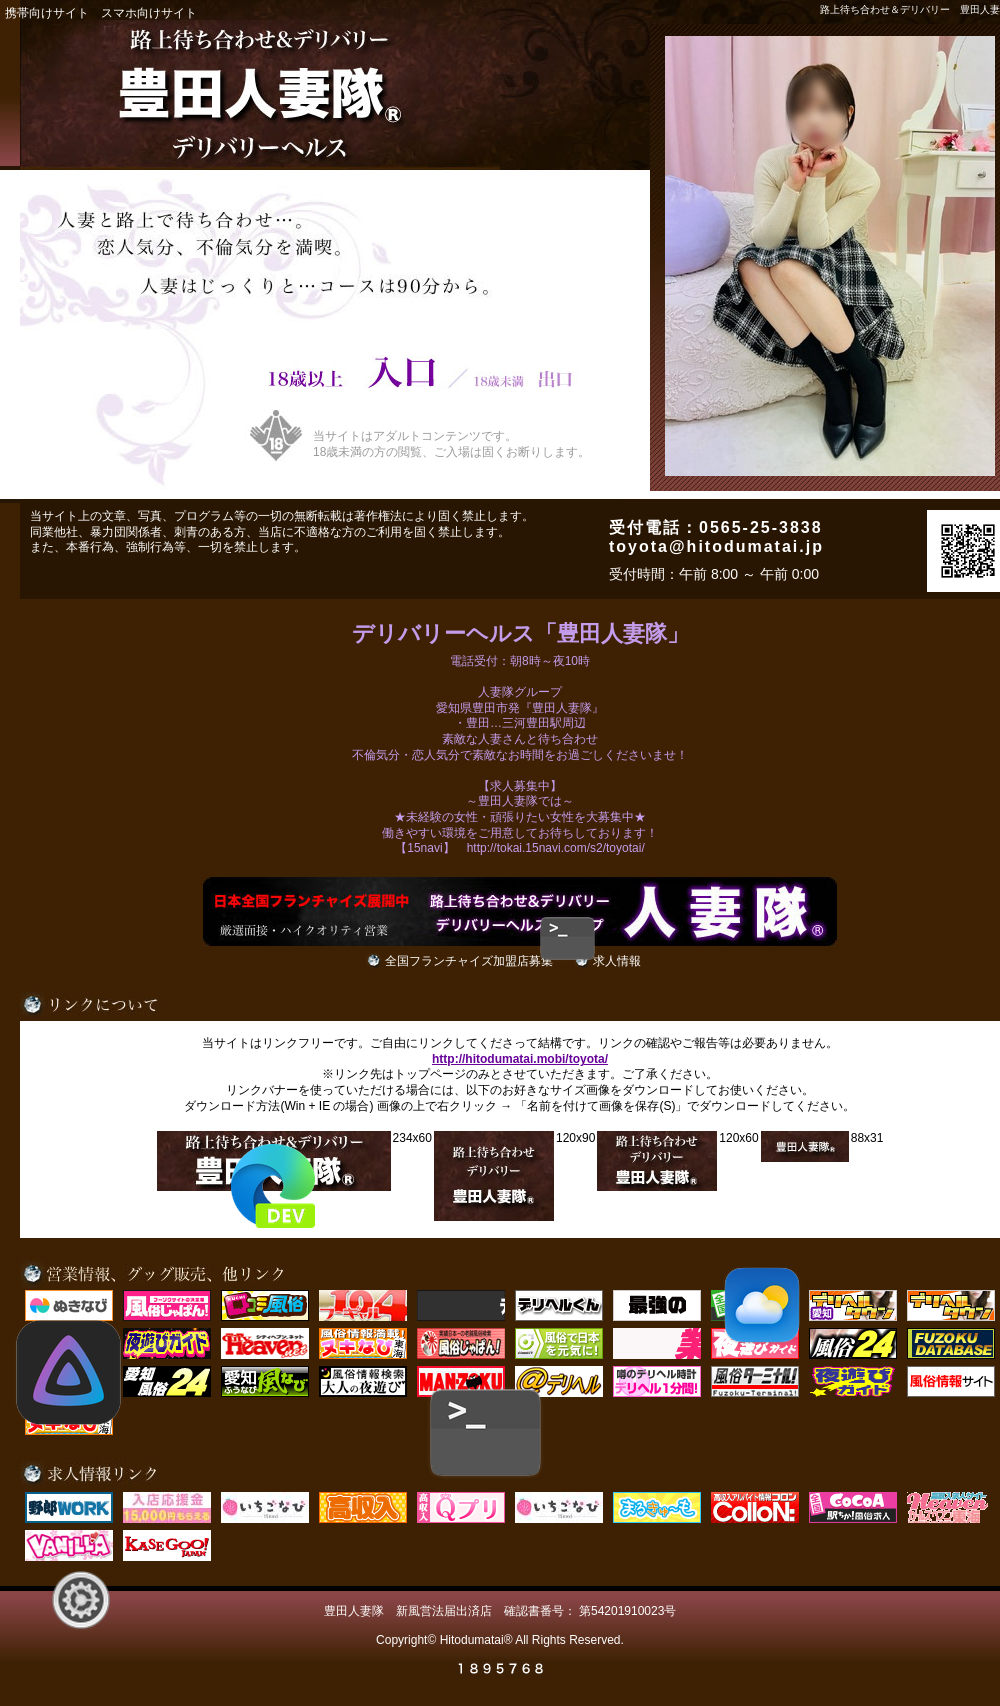 The image size is (1000, 1706). Describe the element at coordinates (273, 1186) in the screenshot. I see `open microsoft edge developer browser` at that location.